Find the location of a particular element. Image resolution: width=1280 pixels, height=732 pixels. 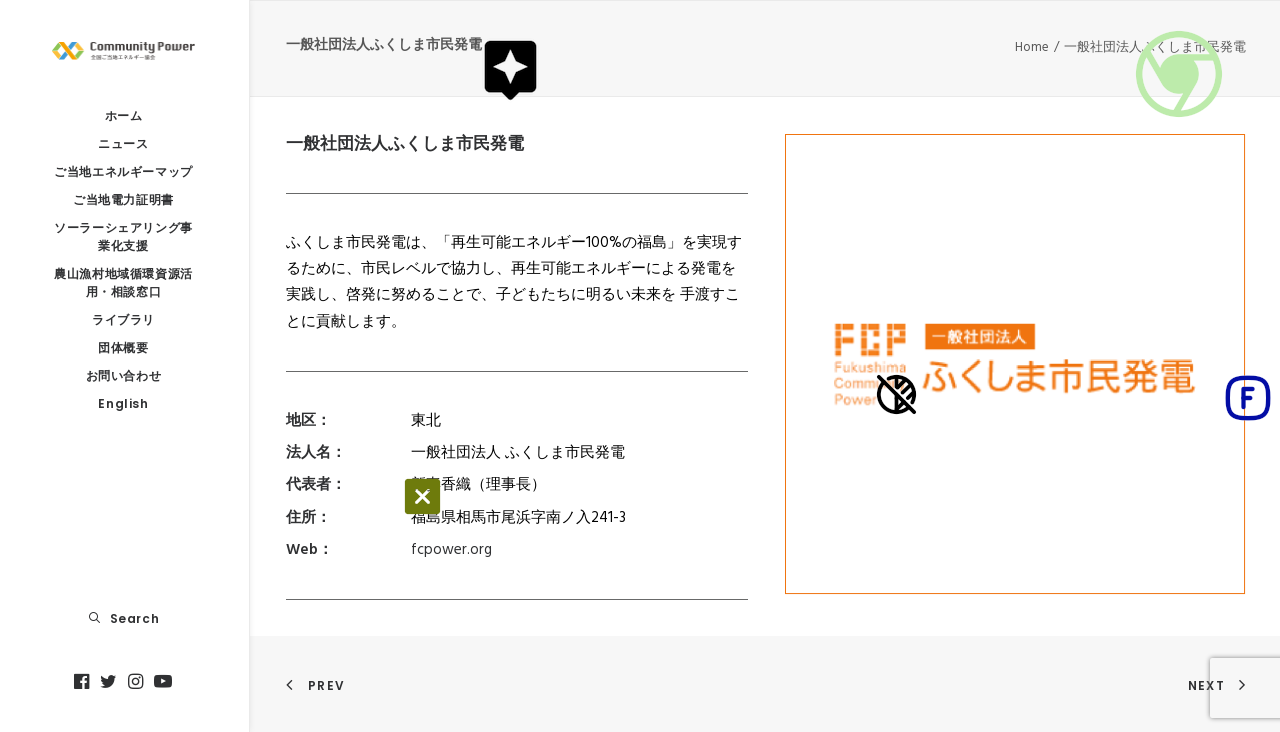

open Facebook app or link is located at coordinates (1248, 398).